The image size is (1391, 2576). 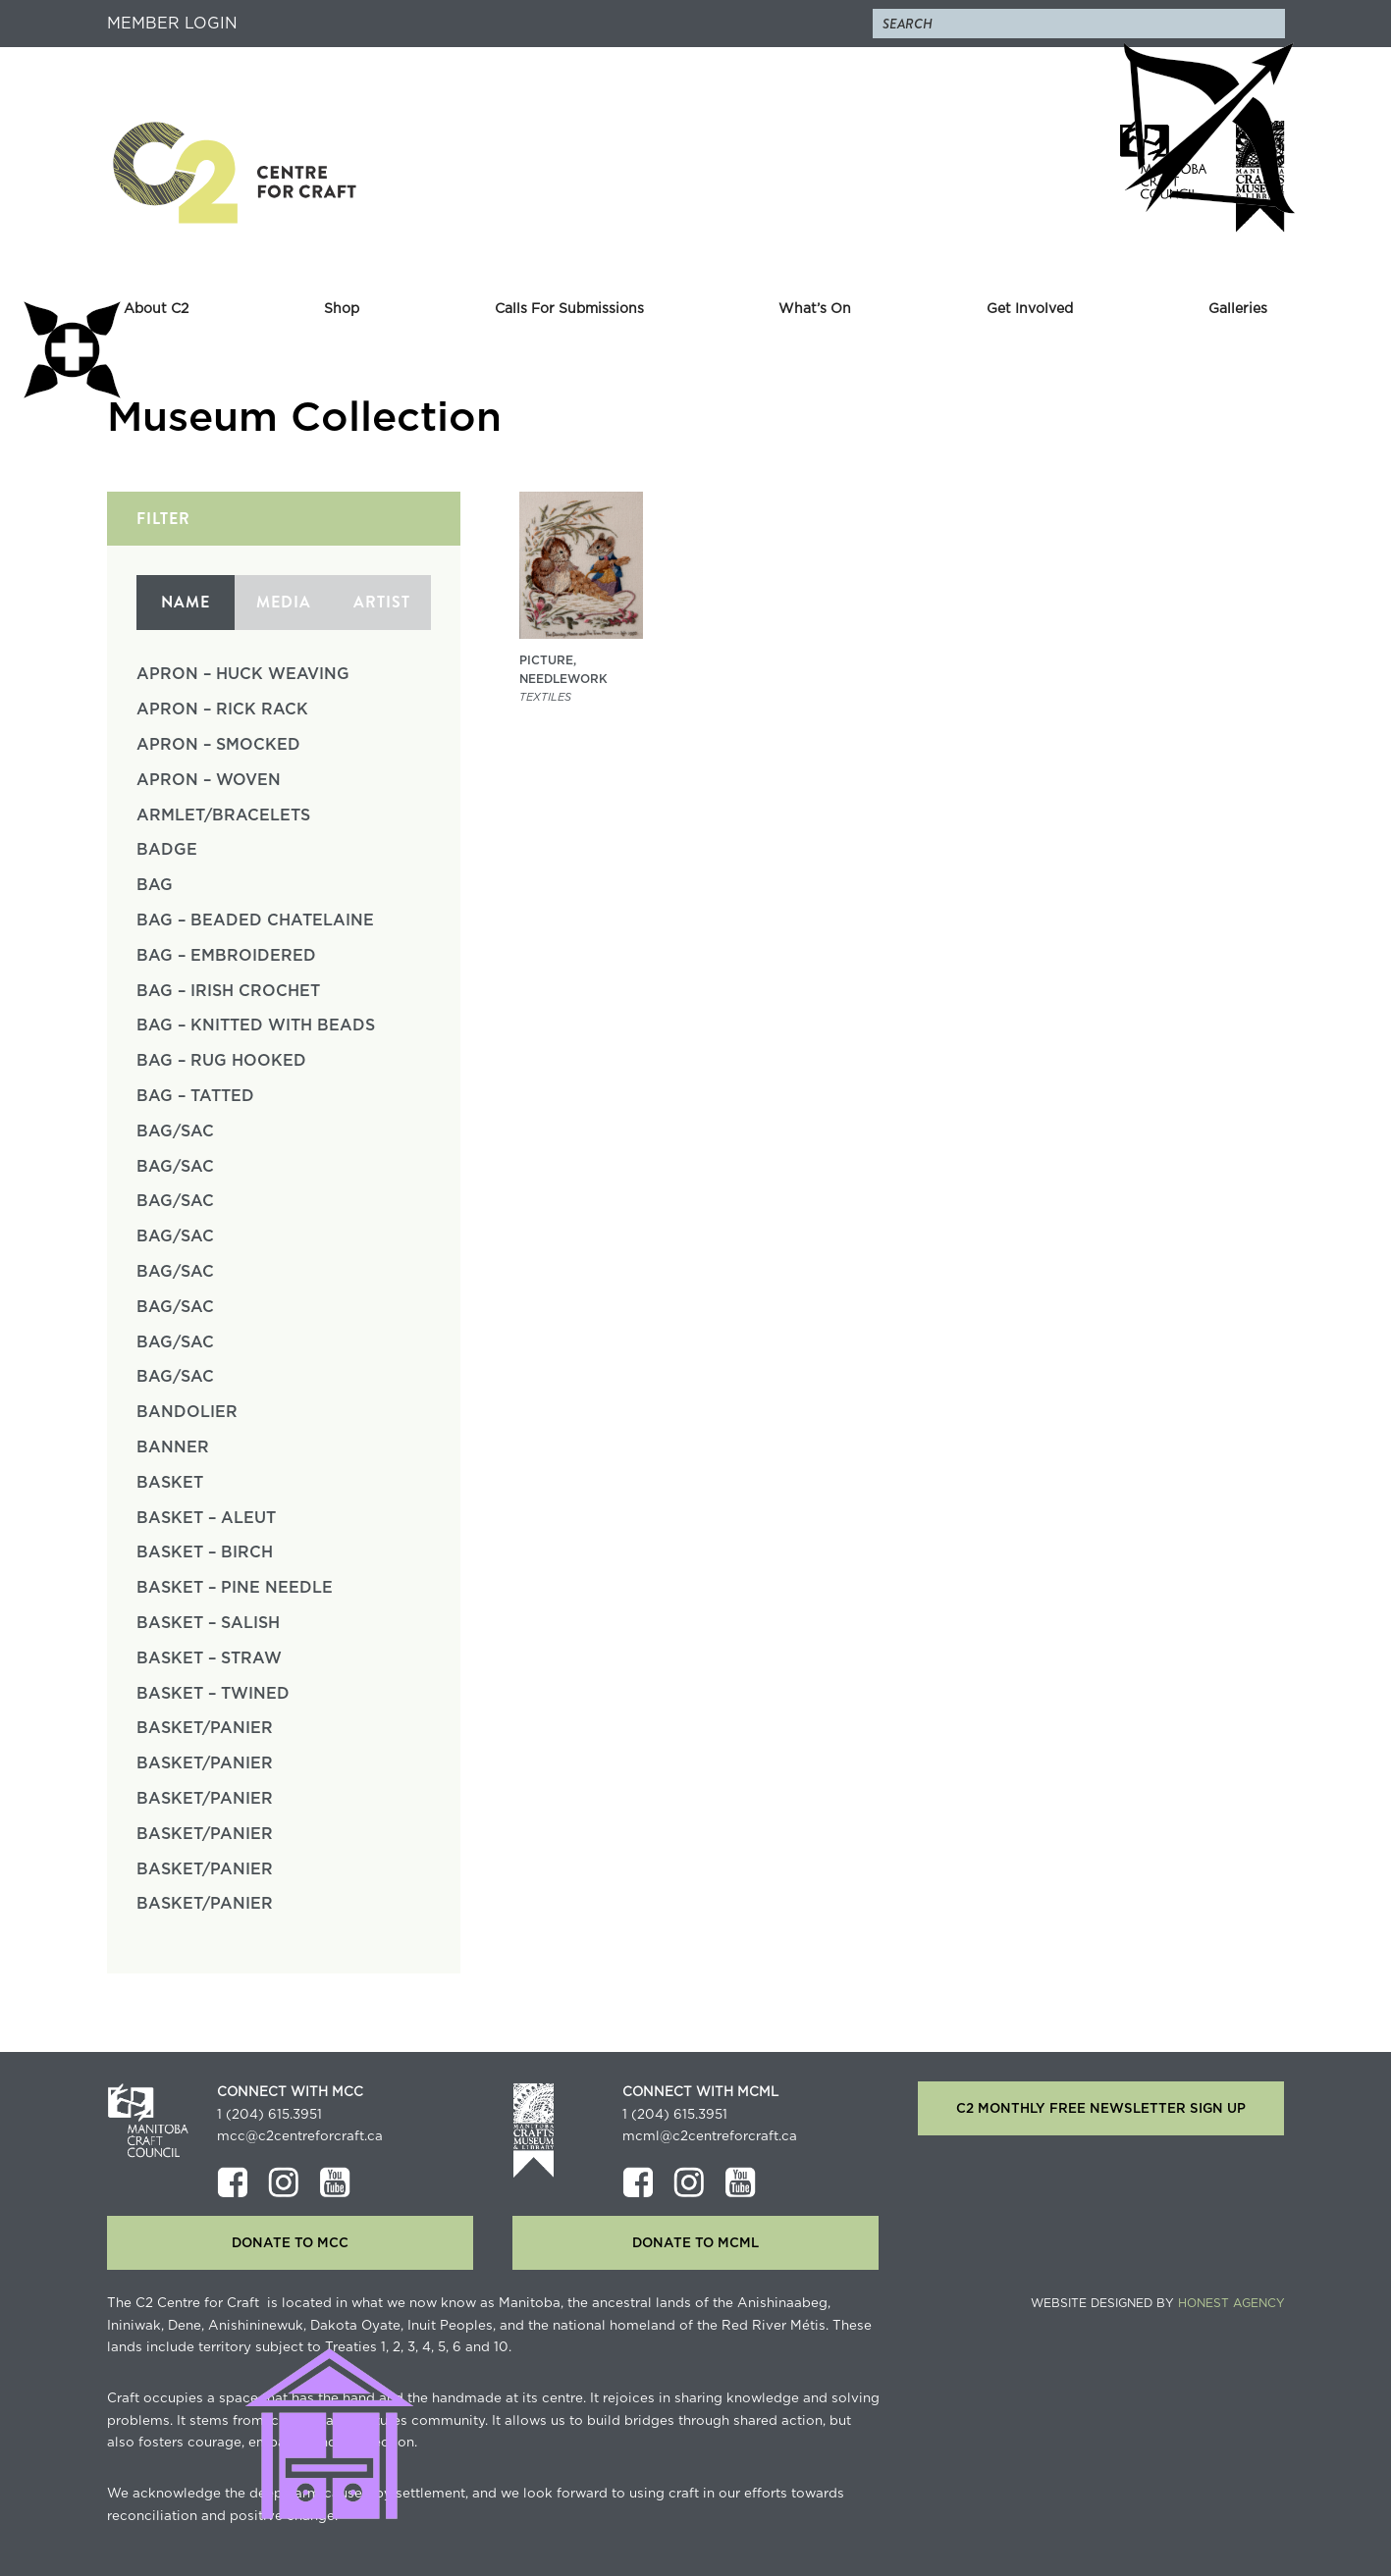 What do you see at coordinates (329, 2433) in the screenshot?
I see `access temple or shrine location` at bounding box center [329, 2433].